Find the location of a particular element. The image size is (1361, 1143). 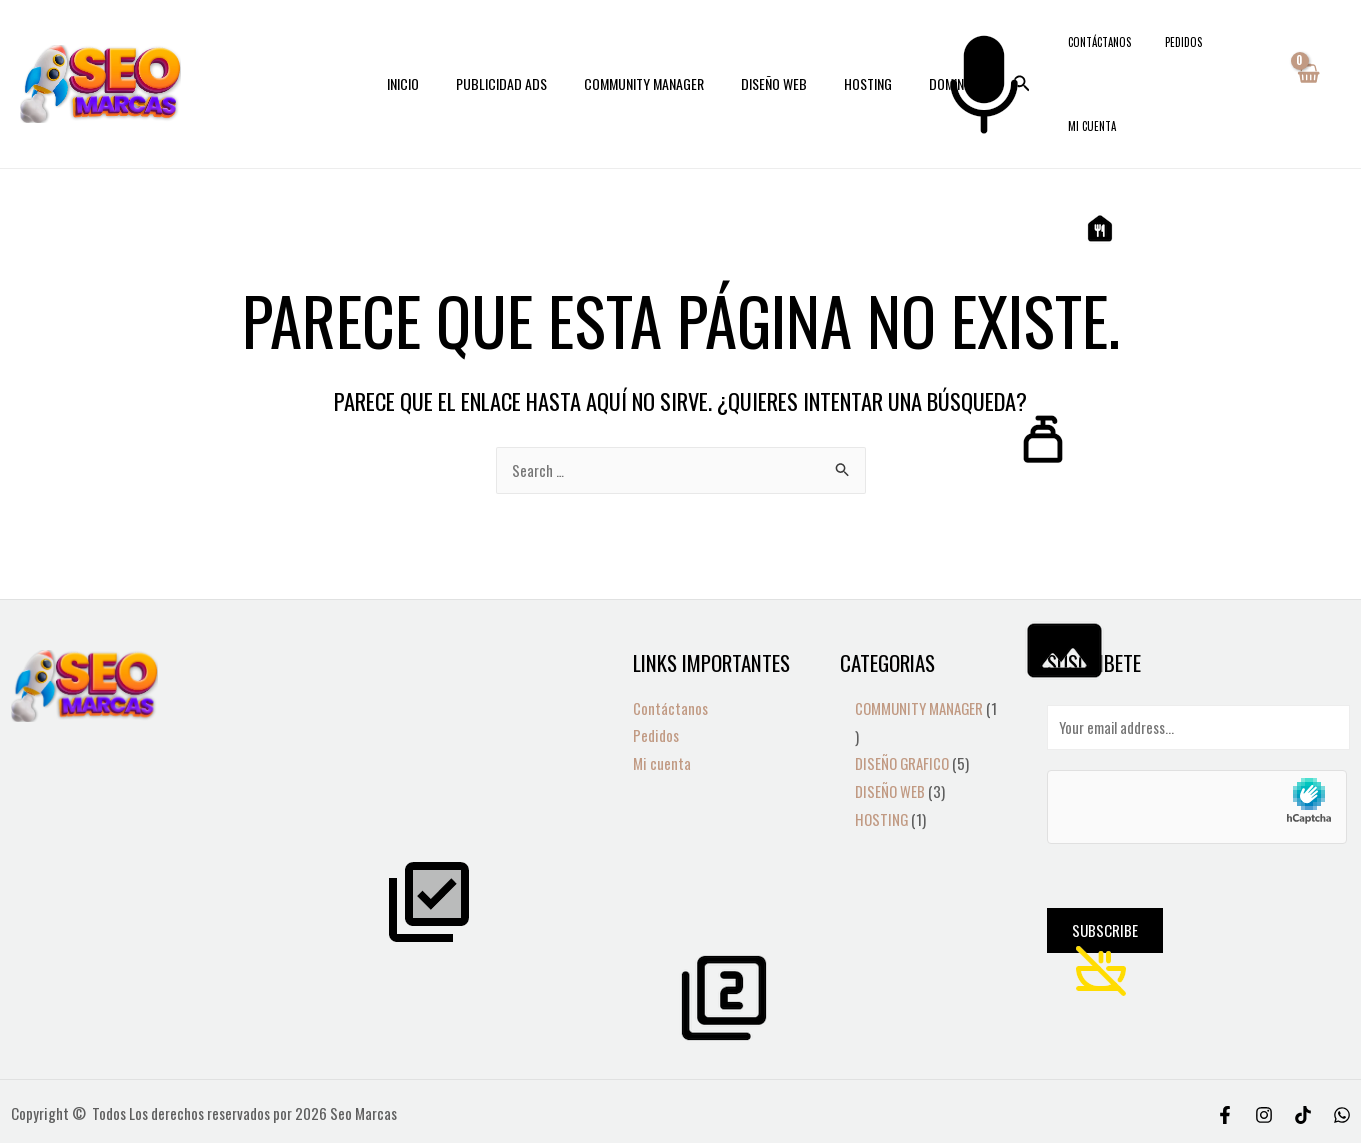

tap to use voice input is located at coordinates (984, 83).